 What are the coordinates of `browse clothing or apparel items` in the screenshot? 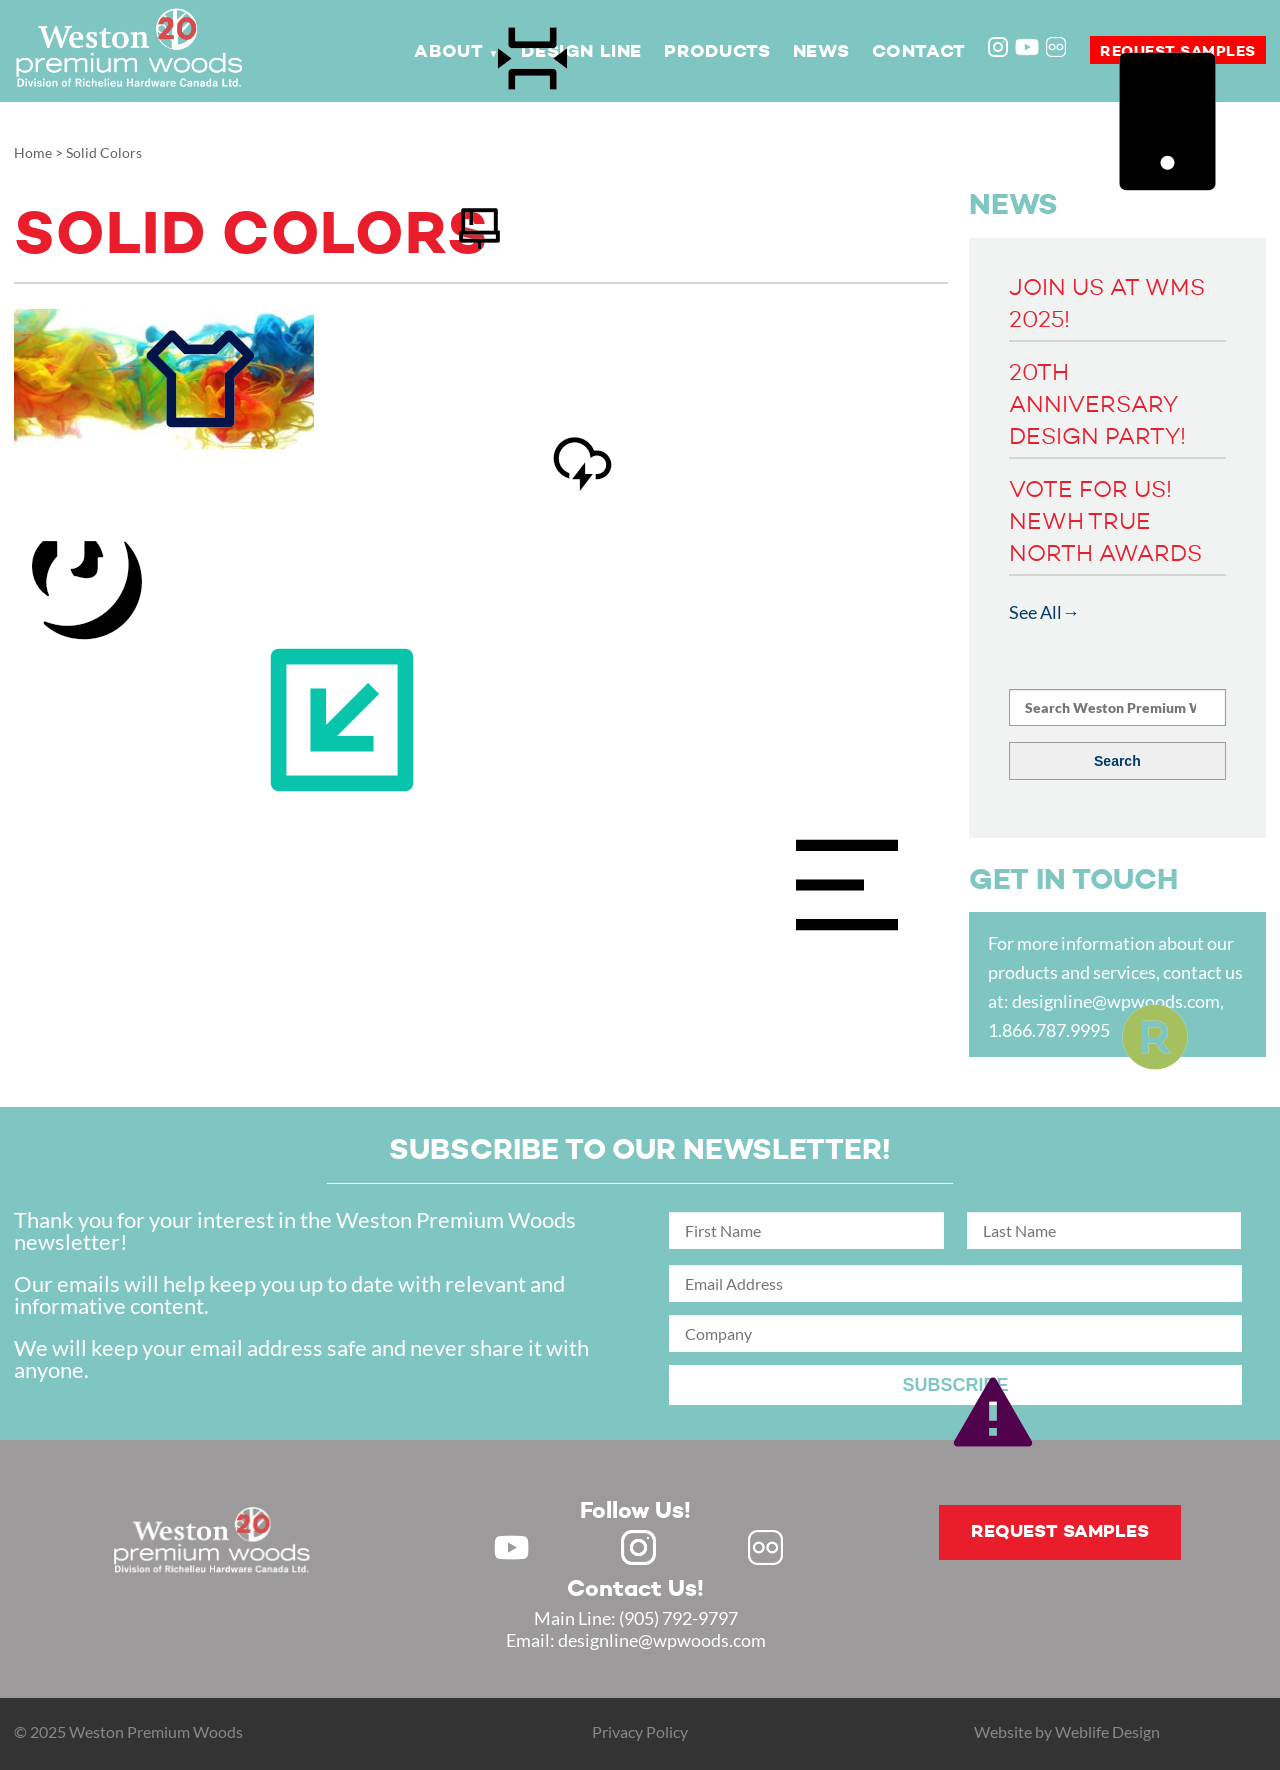 It's located at (200, 378).